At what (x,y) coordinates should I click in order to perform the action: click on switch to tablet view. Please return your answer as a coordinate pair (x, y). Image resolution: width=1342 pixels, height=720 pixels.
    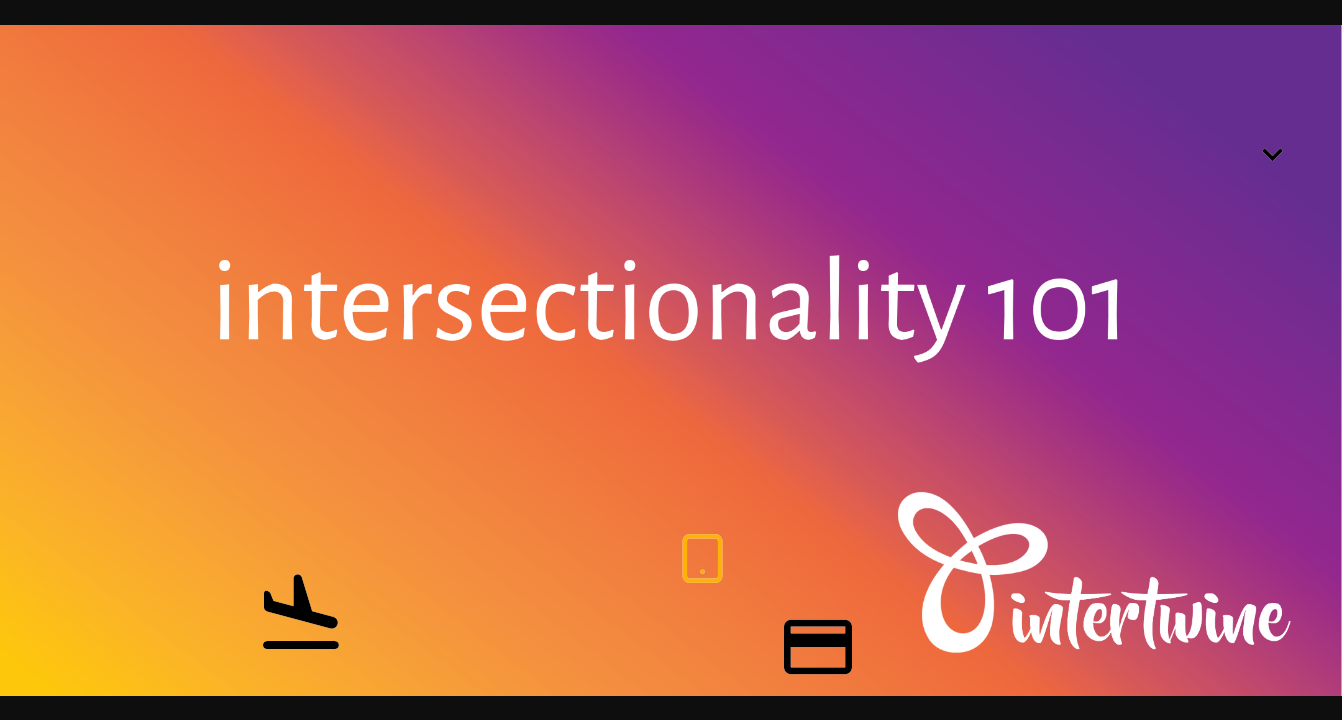
    Looking at the image, I should click on (702, 558).